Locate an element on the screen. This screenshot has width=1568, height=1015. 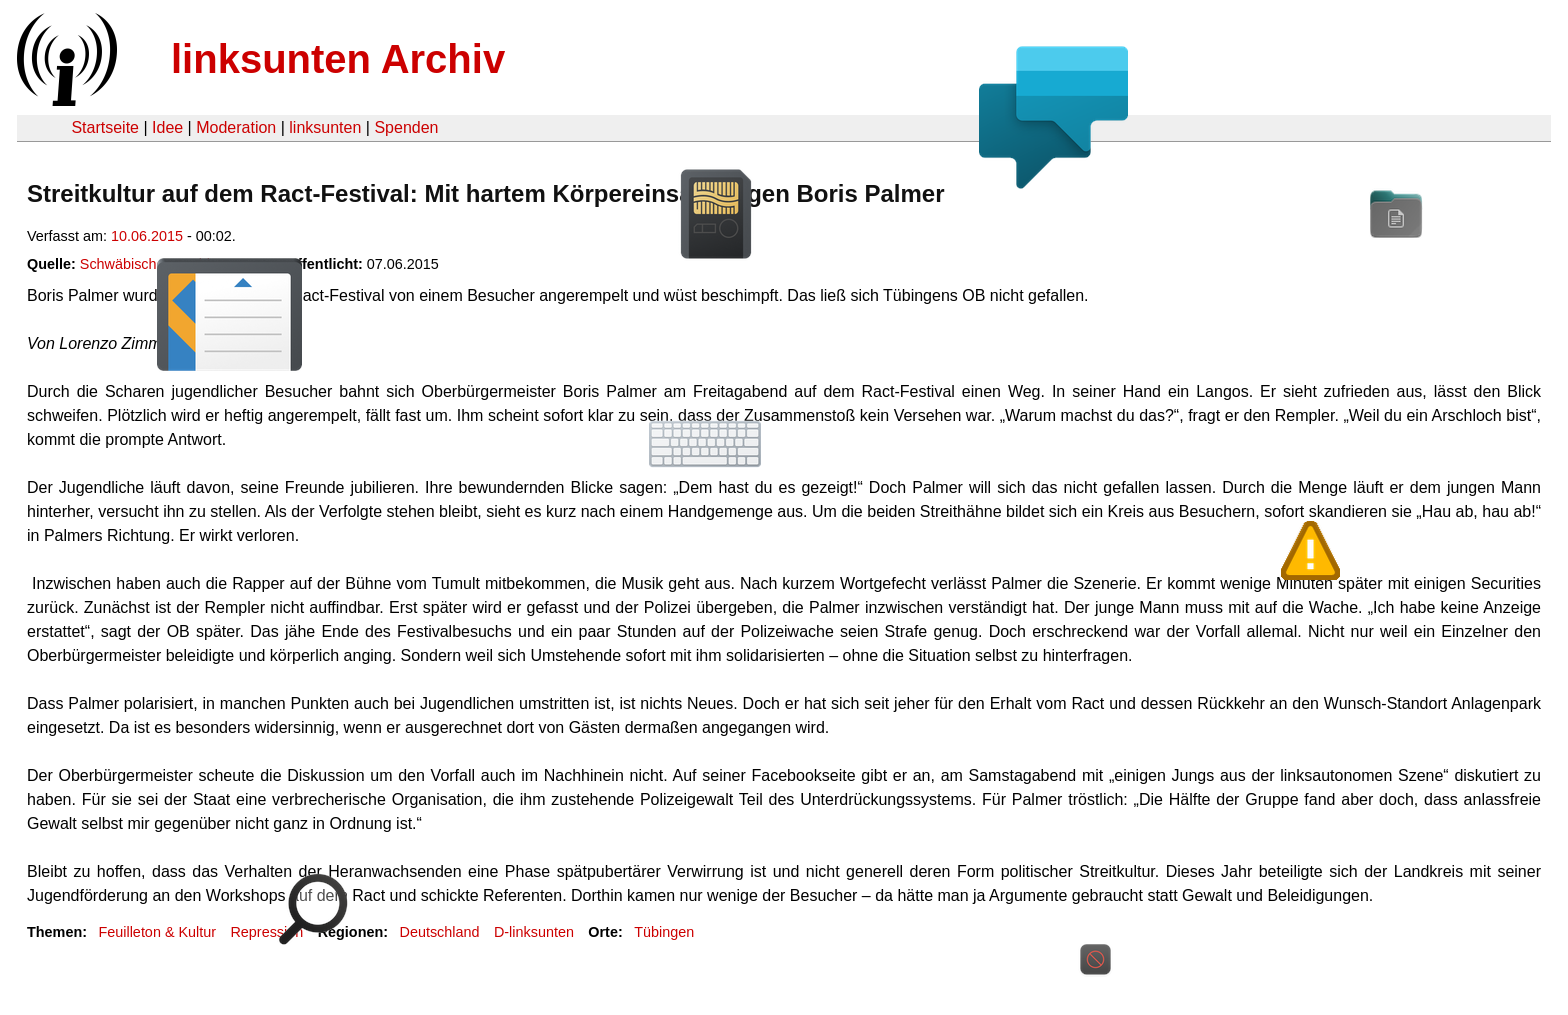
indicates image failed to load is located at coordinates (1095, 959).